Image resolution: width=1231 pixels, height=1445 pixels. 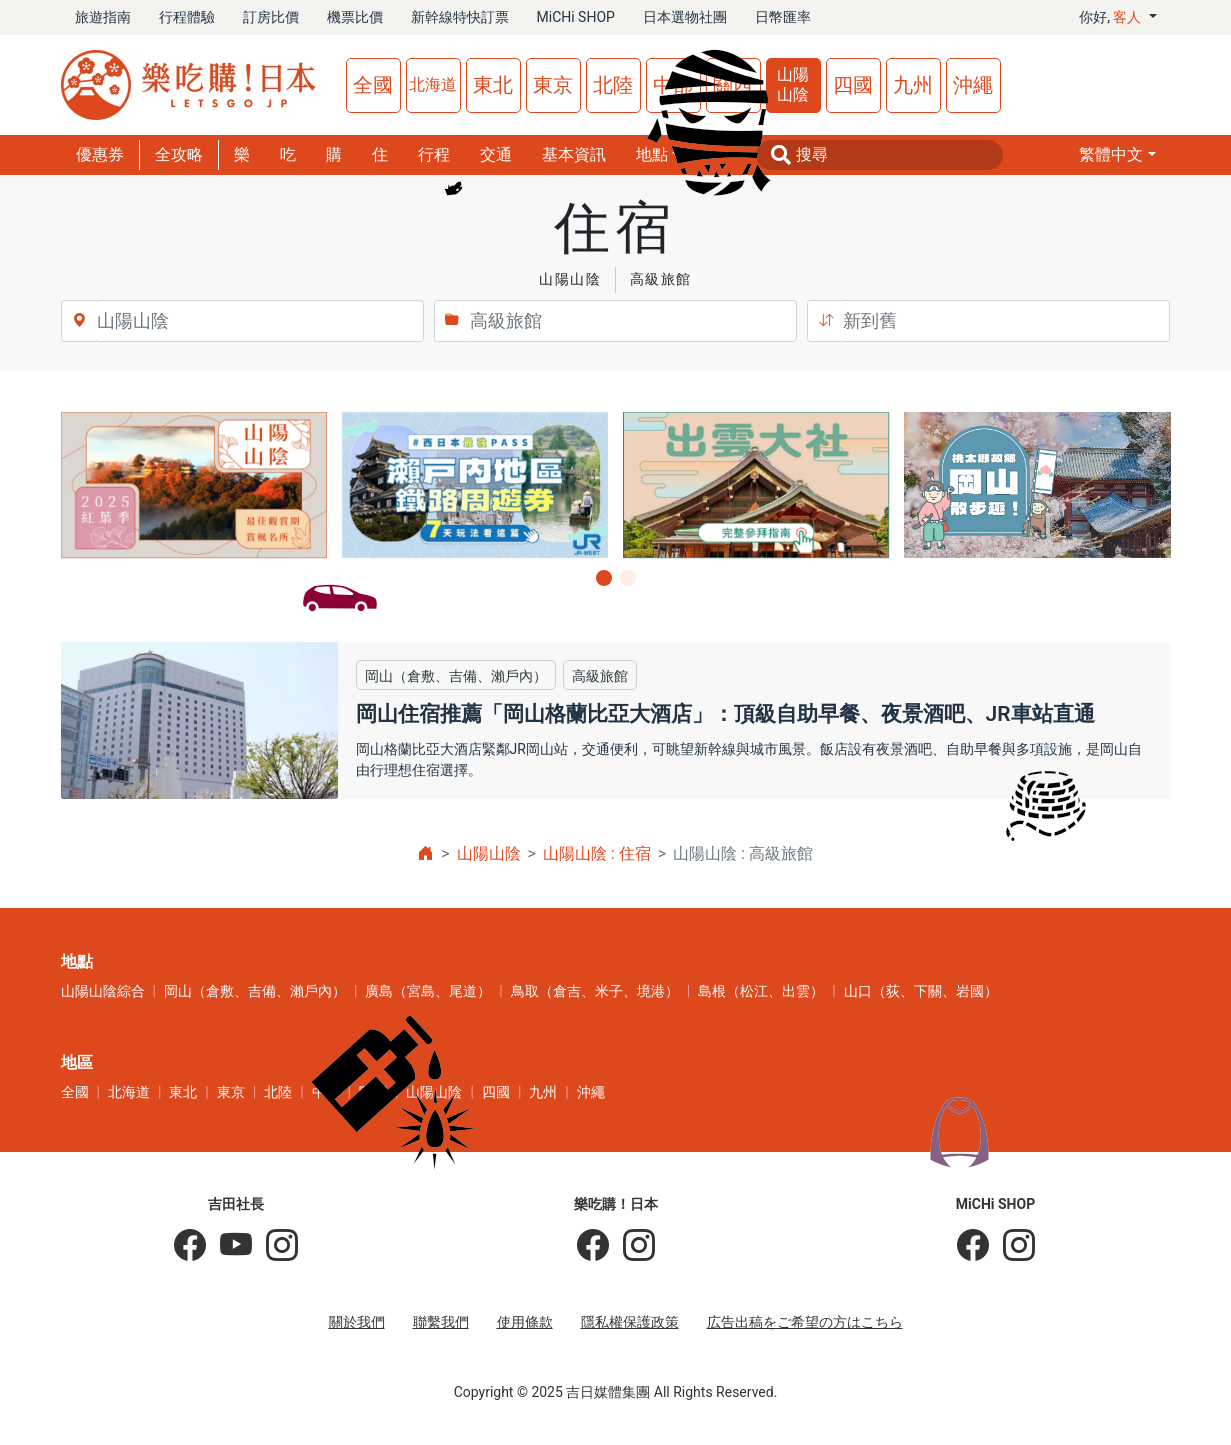 What do you see at coordinates (959, 1132) in the screenshot?
I see `equip a cloak or cape item` at bounding box center [959, 1132].